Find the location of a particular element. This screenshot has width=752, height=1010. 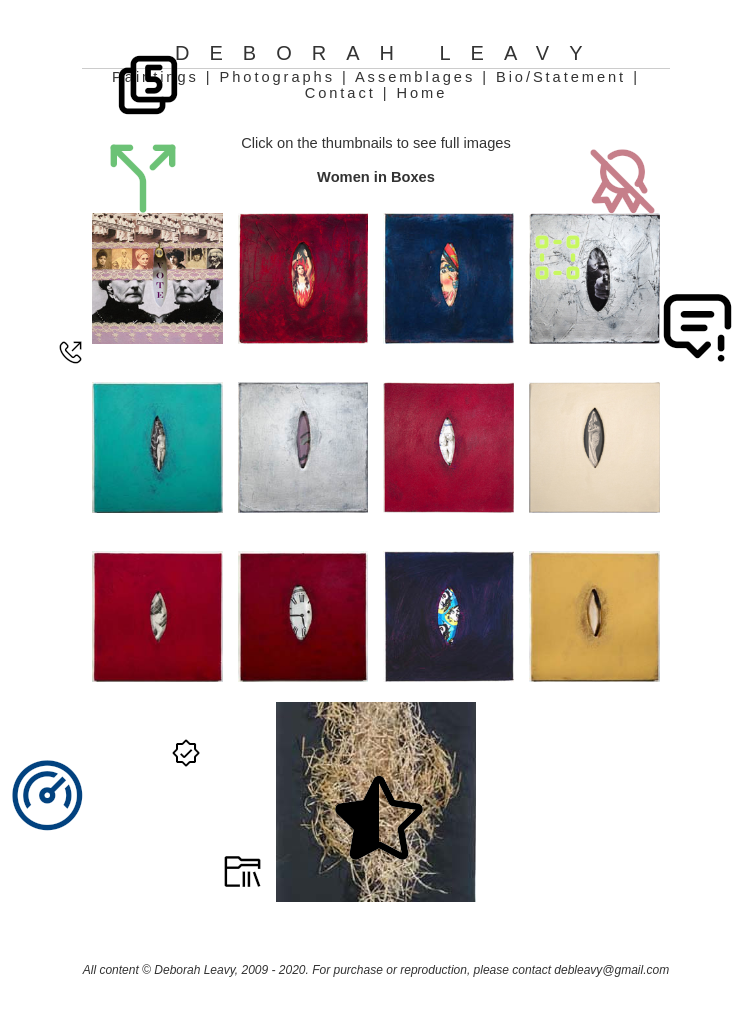

split content into multiple paths is located at coordinates (143, 177).